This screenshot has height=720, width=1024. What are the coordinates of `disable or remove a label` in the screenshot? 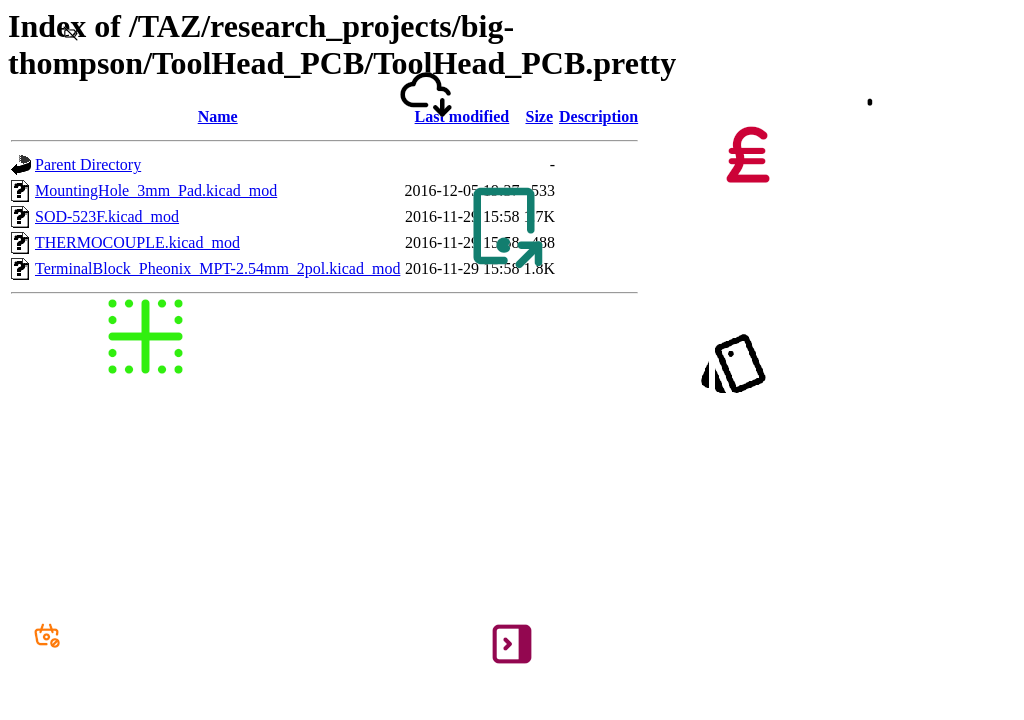 It's located at (70, 33).